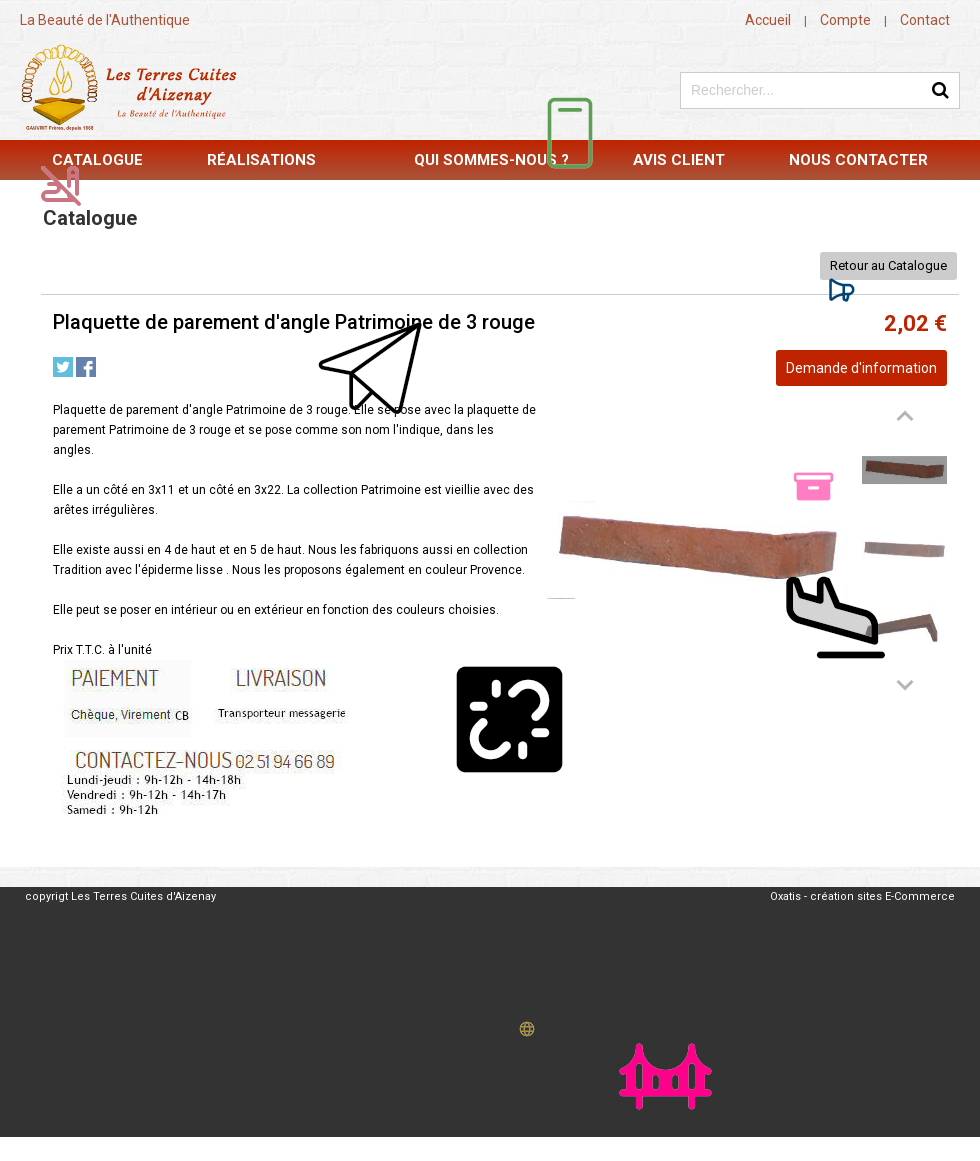 Image resolution: width=980 pixels, height=1161 pixels. Describe the element at coordinates (374, 370) in the screenshot. I see `open Telegram app` at that location.